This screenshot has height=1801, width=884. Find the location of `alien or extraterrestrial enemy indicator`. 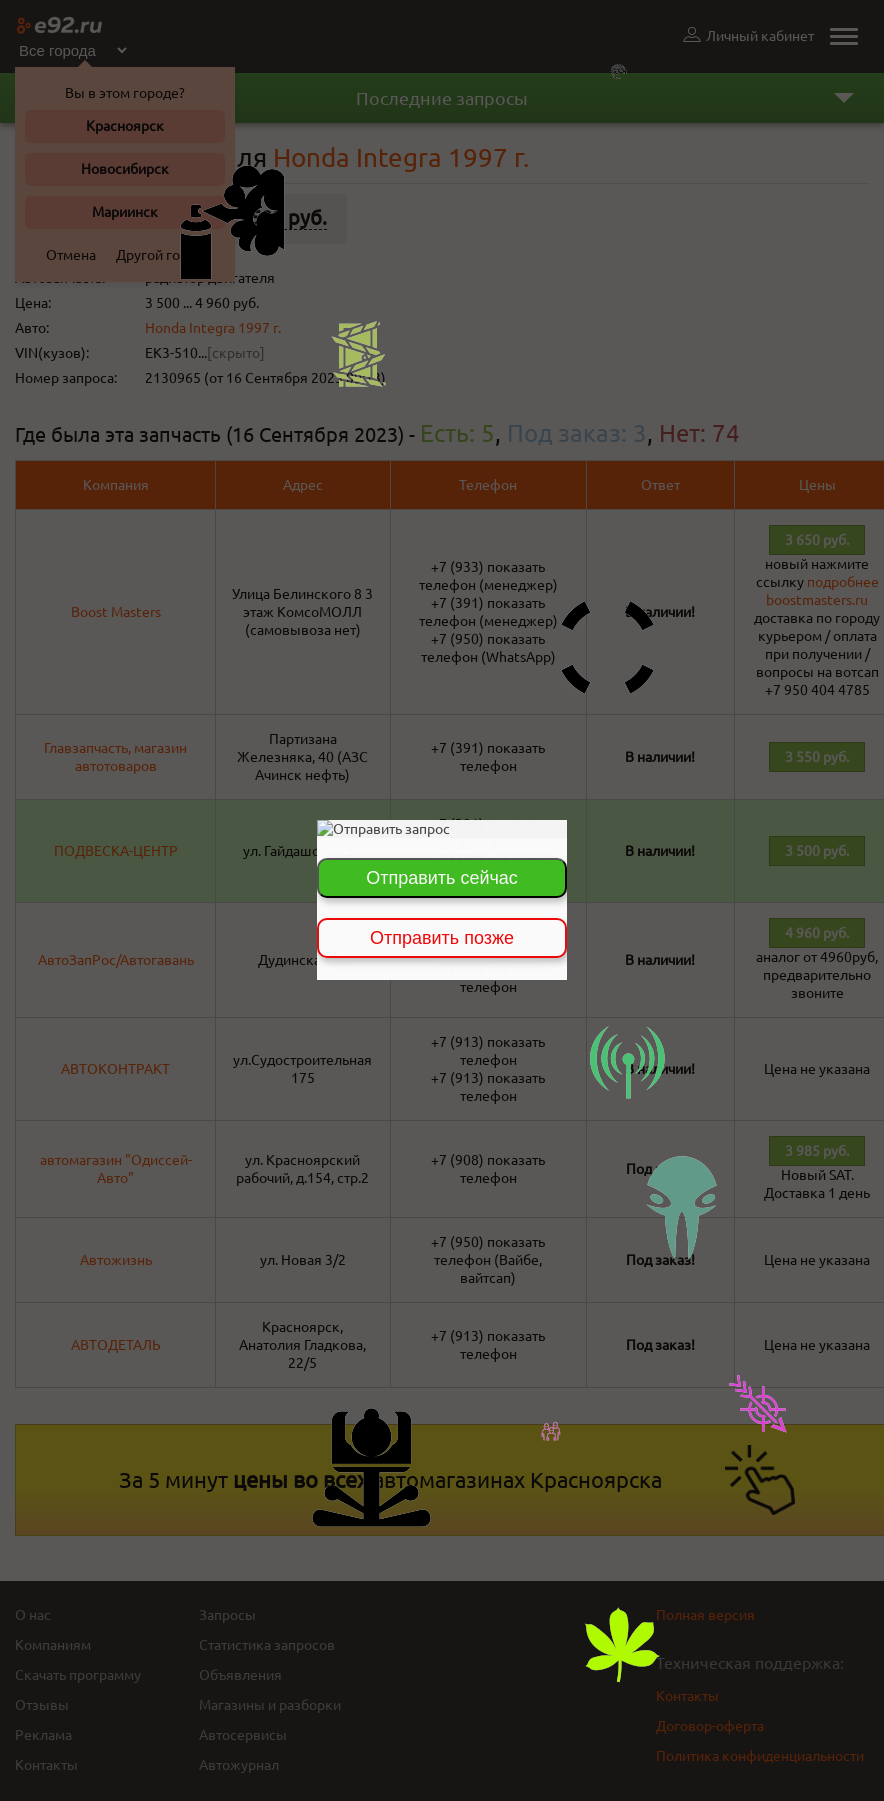

alien or extraterrestrial enemy indicator is located at coordinates (681, 1208).